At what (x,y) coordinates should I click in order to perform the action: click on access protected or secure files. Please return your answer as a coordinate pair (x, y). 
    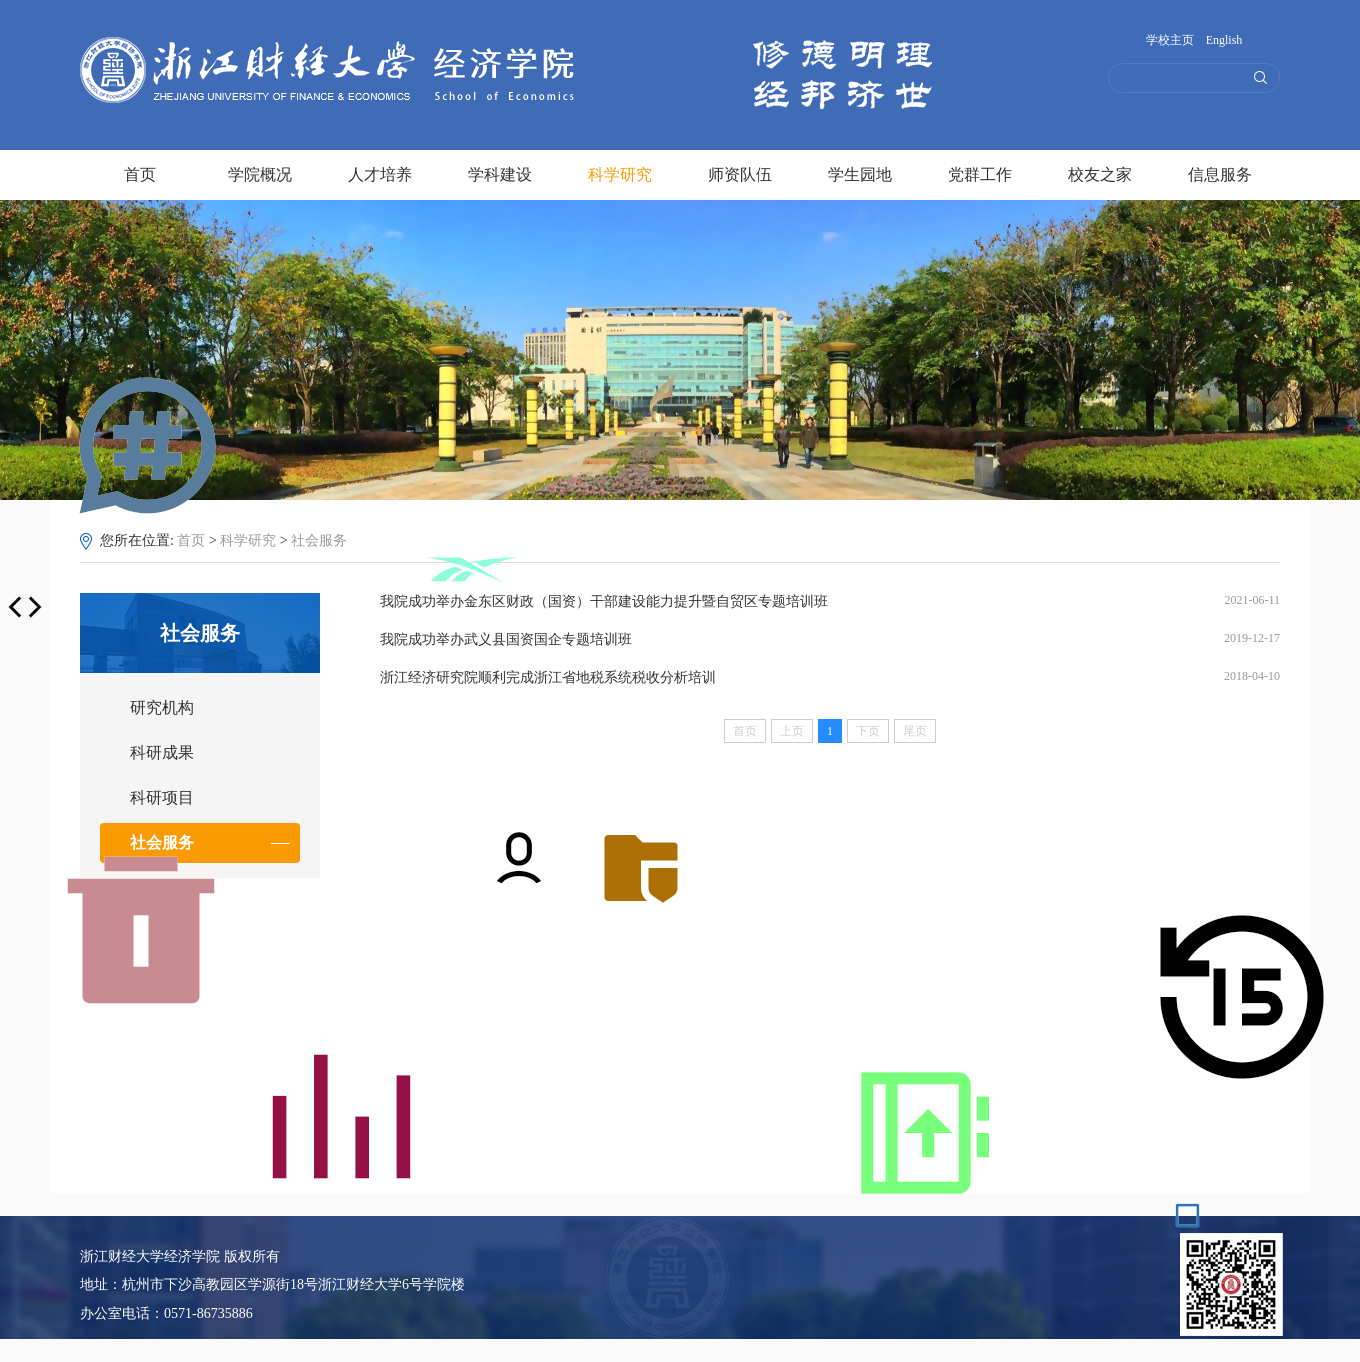
    Looking at the image, I should click on (641, 868).